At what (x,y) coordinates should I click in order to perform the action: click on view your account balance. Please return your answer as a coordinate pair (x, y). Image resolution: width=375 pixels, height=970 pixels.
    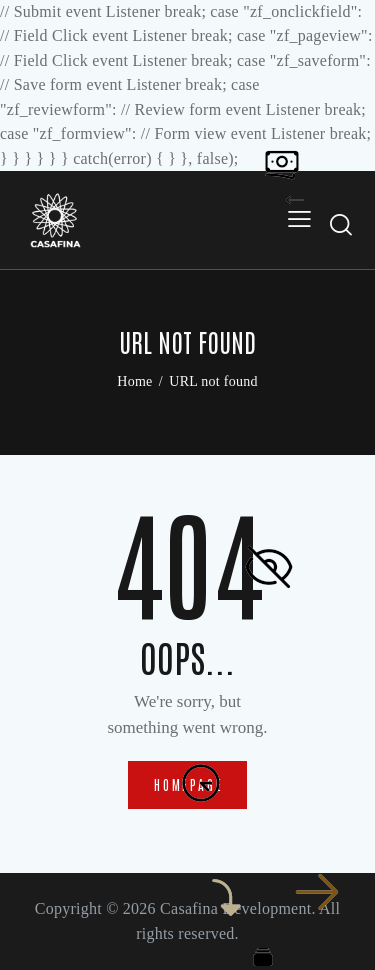
    Looking at the image, I should click on (282, 164).